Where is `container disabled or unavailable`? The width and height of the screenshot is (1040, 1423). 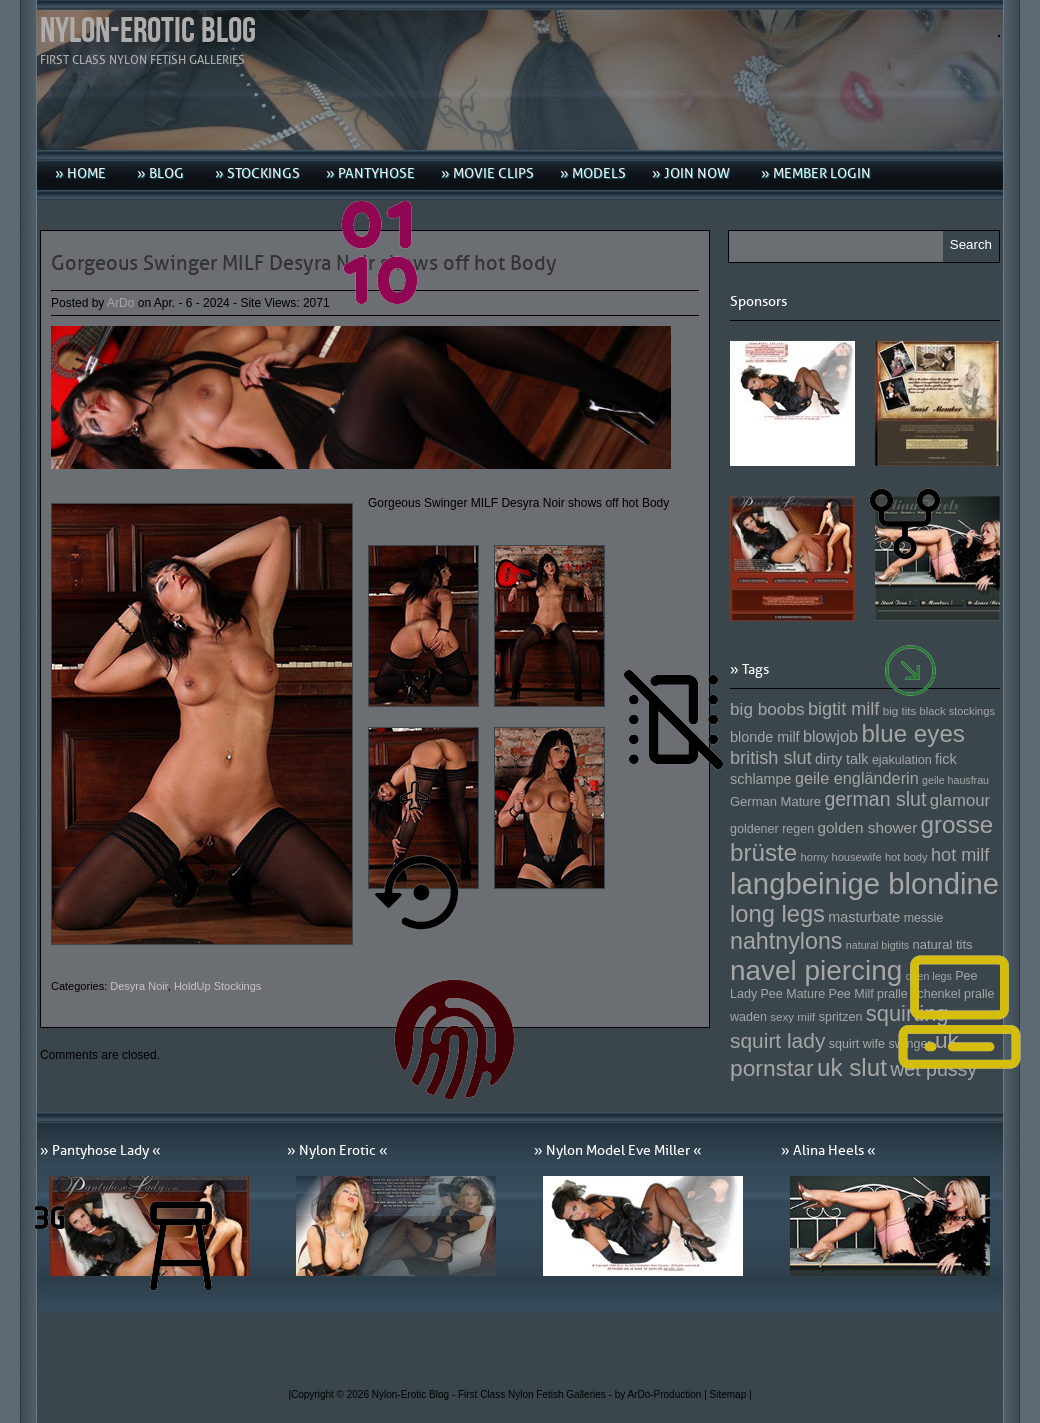
container disabled or unavailable is located at coordinates (673, 719).